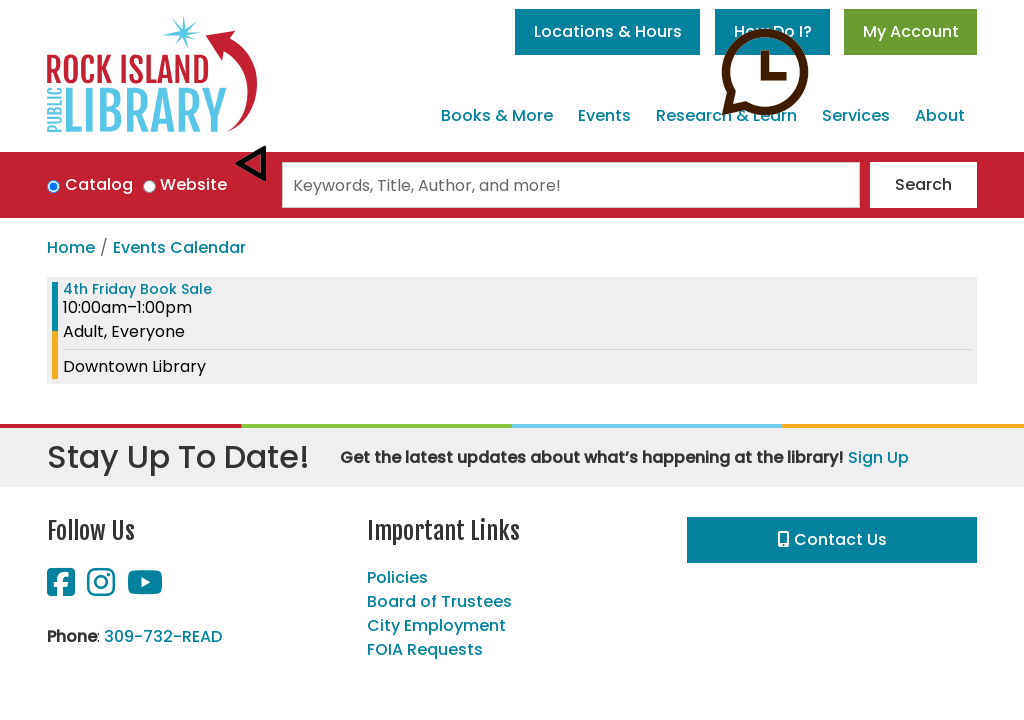  Describe the element at coordinates (252, 163) in the screenshot. I see `play media in reverse` at that location.